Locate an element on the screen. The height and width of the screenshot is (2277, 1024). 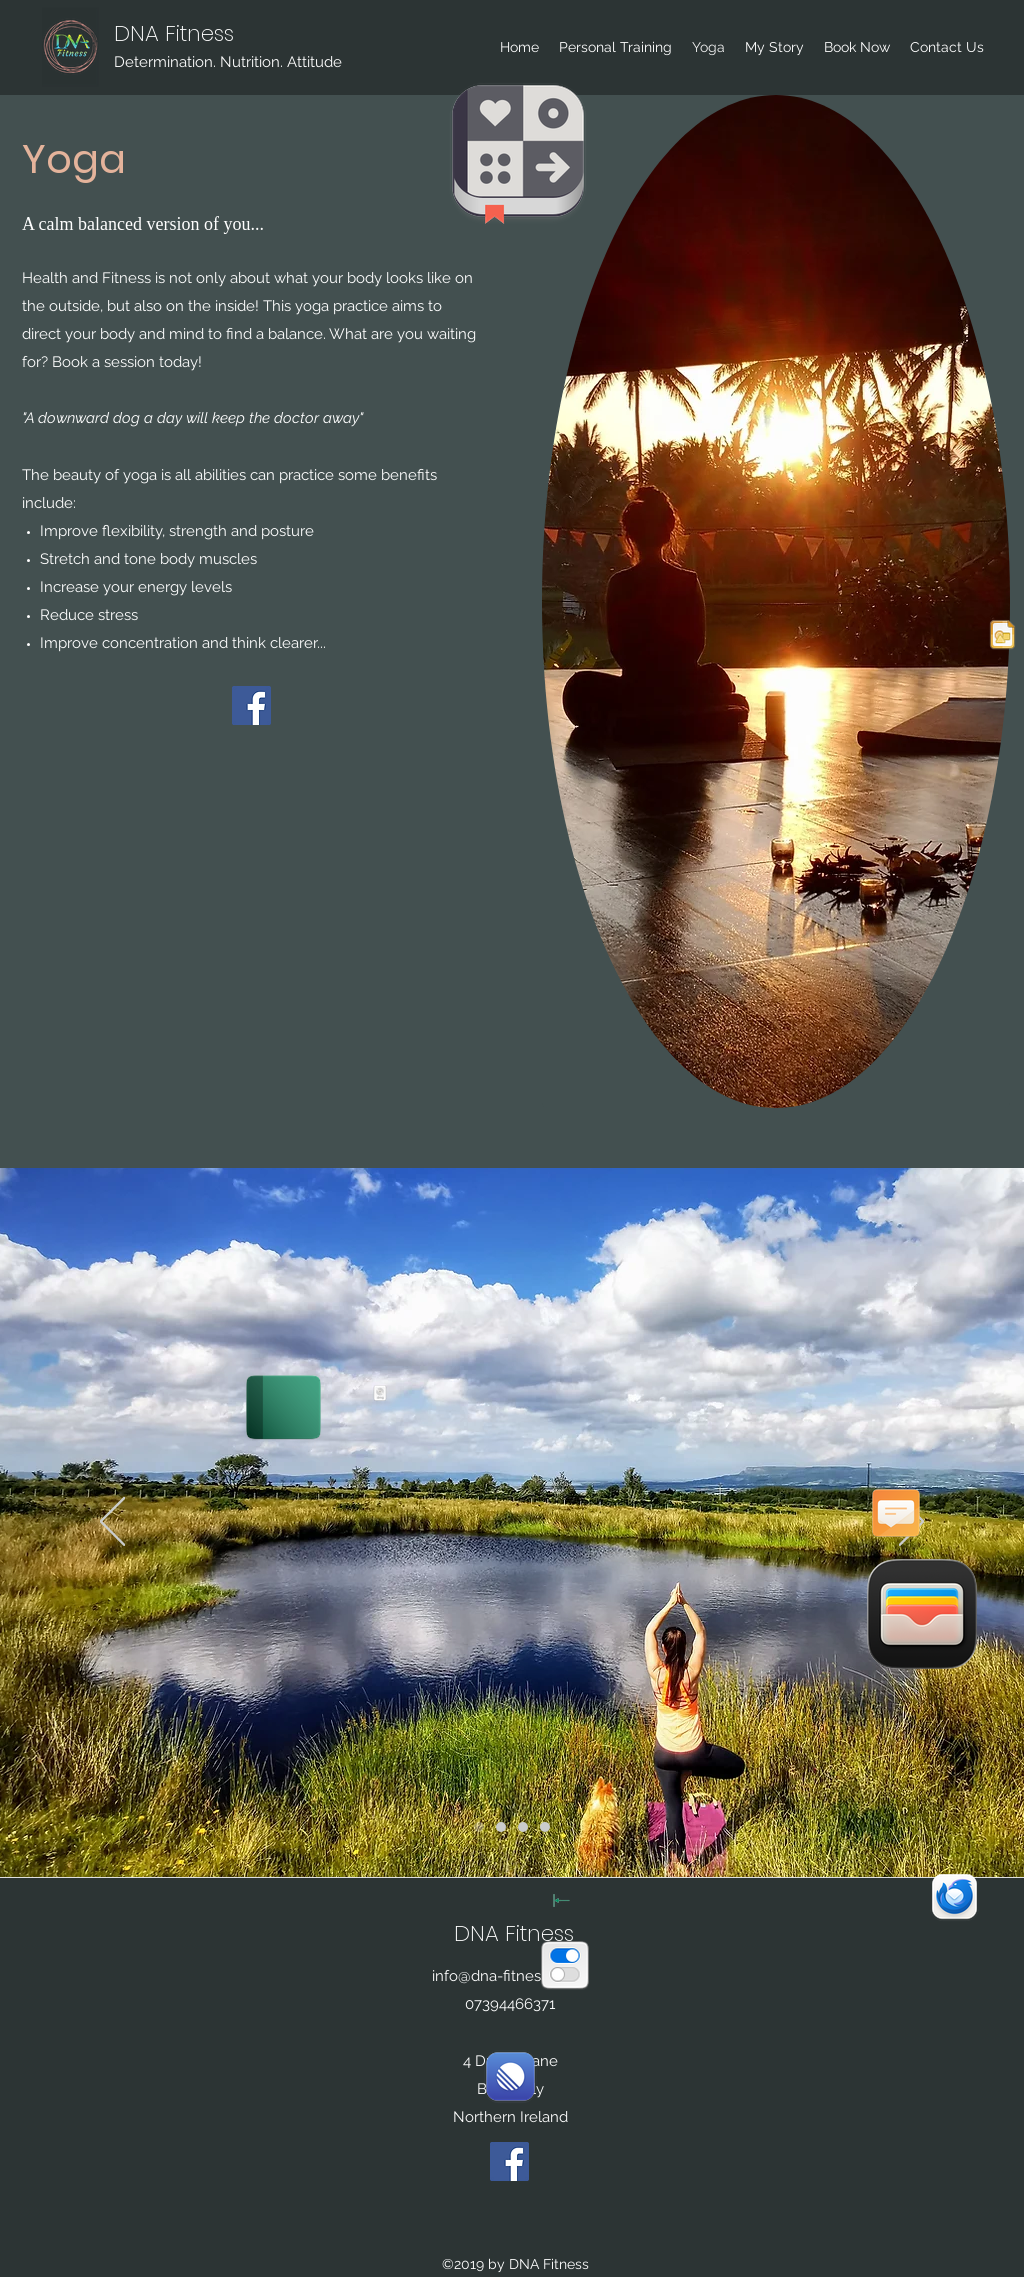
open thunderbird email client is located at coordinates (954, 1896).